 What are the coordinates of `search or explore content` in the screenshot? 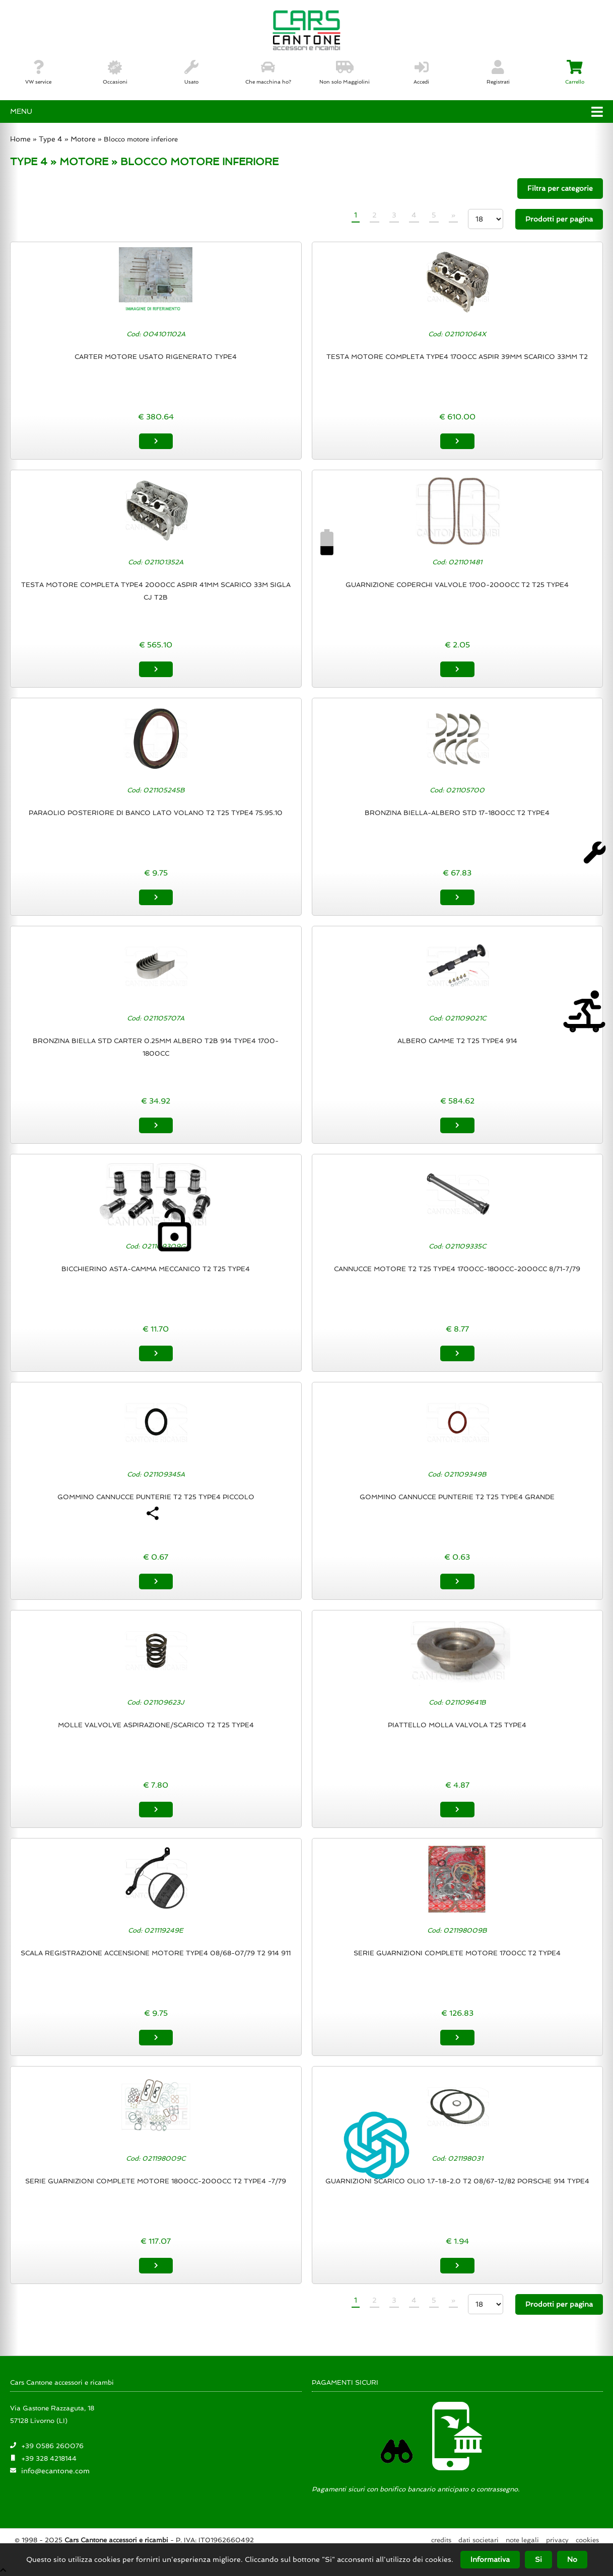 It's located at (396, 2449).